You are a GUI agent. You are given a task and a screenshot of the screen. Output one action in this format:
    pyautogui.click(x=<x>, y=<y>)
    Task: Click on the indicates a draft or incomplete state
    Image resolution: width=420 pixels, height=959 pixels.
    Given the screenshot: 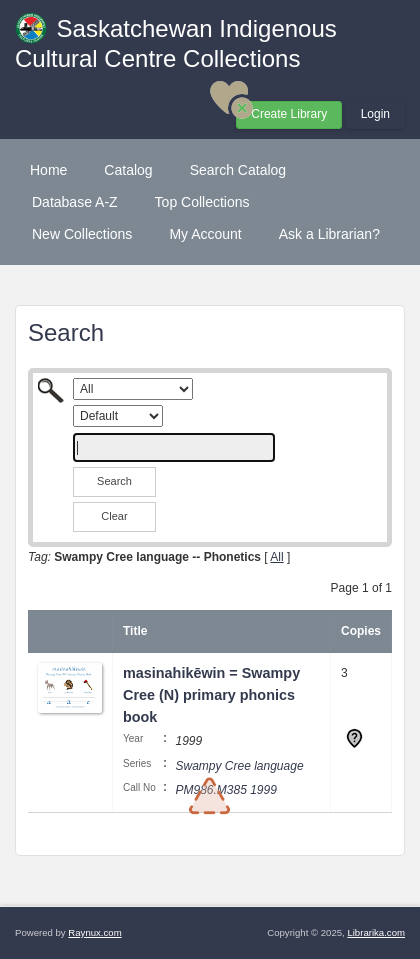 What is the action you would take?
    pyautogui.click(x=209, y=796)
    